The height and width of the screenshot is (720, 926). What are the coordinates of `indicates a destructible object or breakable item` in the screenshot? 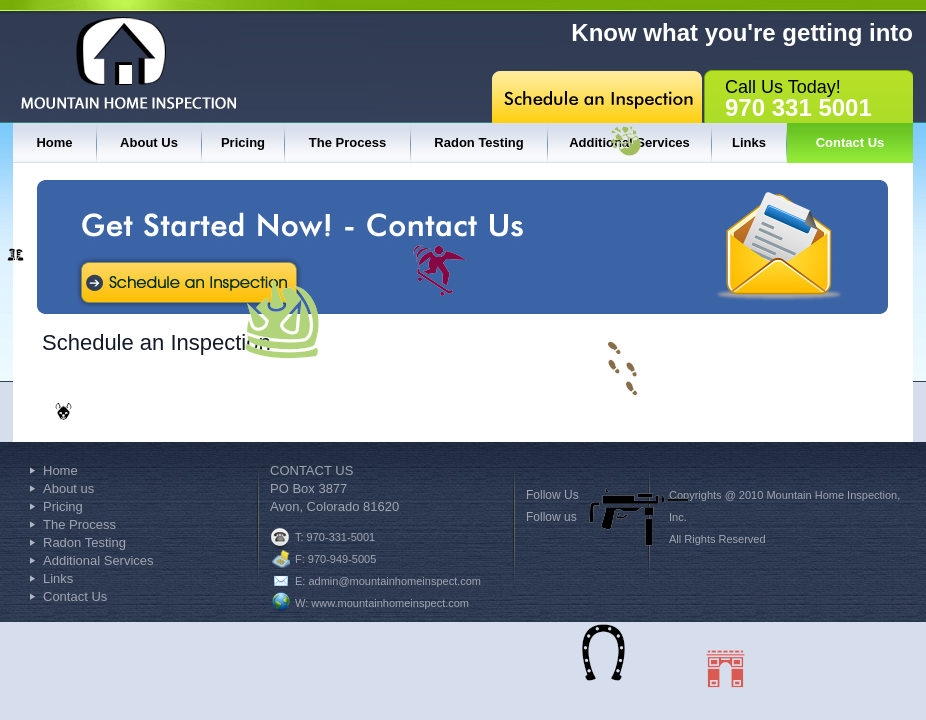 It's located at (626, 141).